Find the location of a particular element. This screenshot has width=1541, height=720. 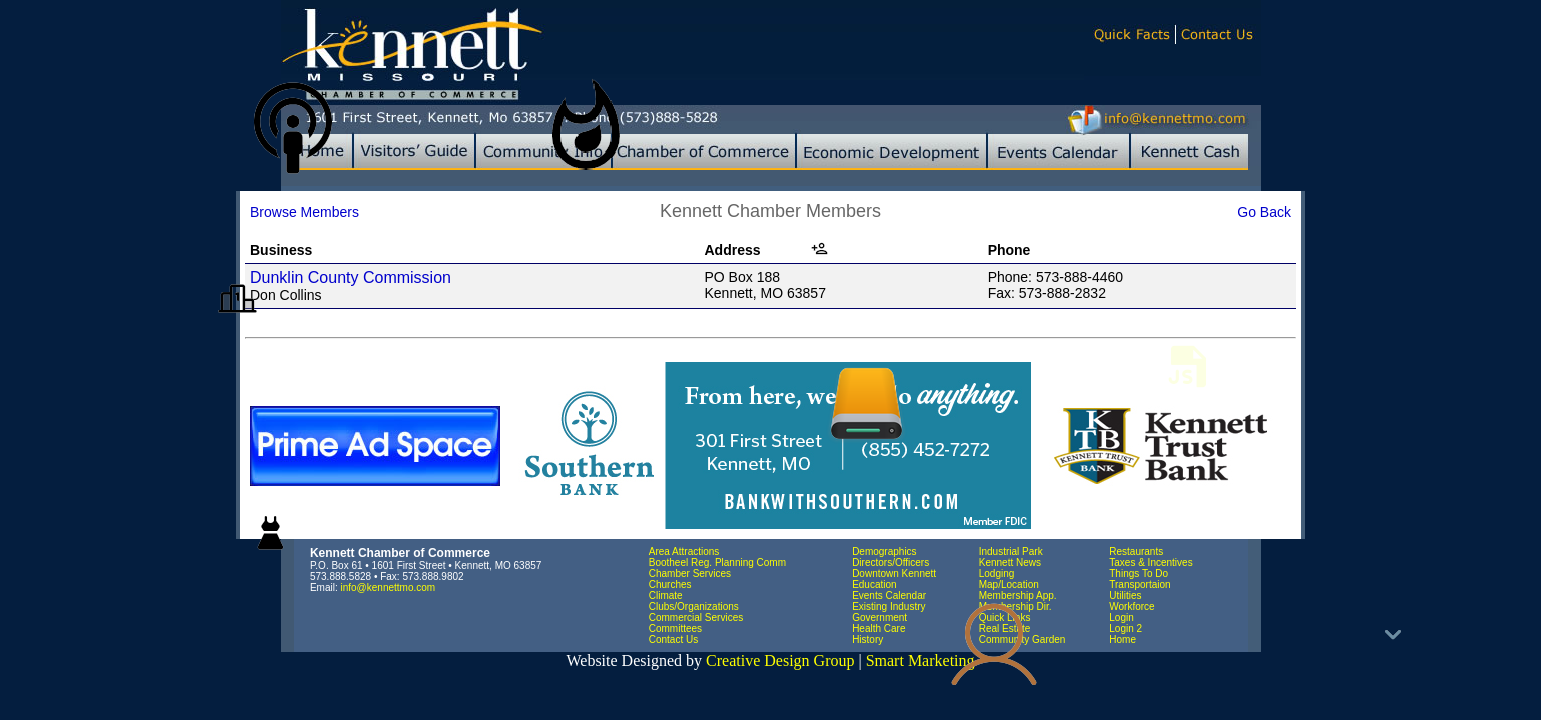

browse women's clothing or dresses is located at coordinates (270, 534).